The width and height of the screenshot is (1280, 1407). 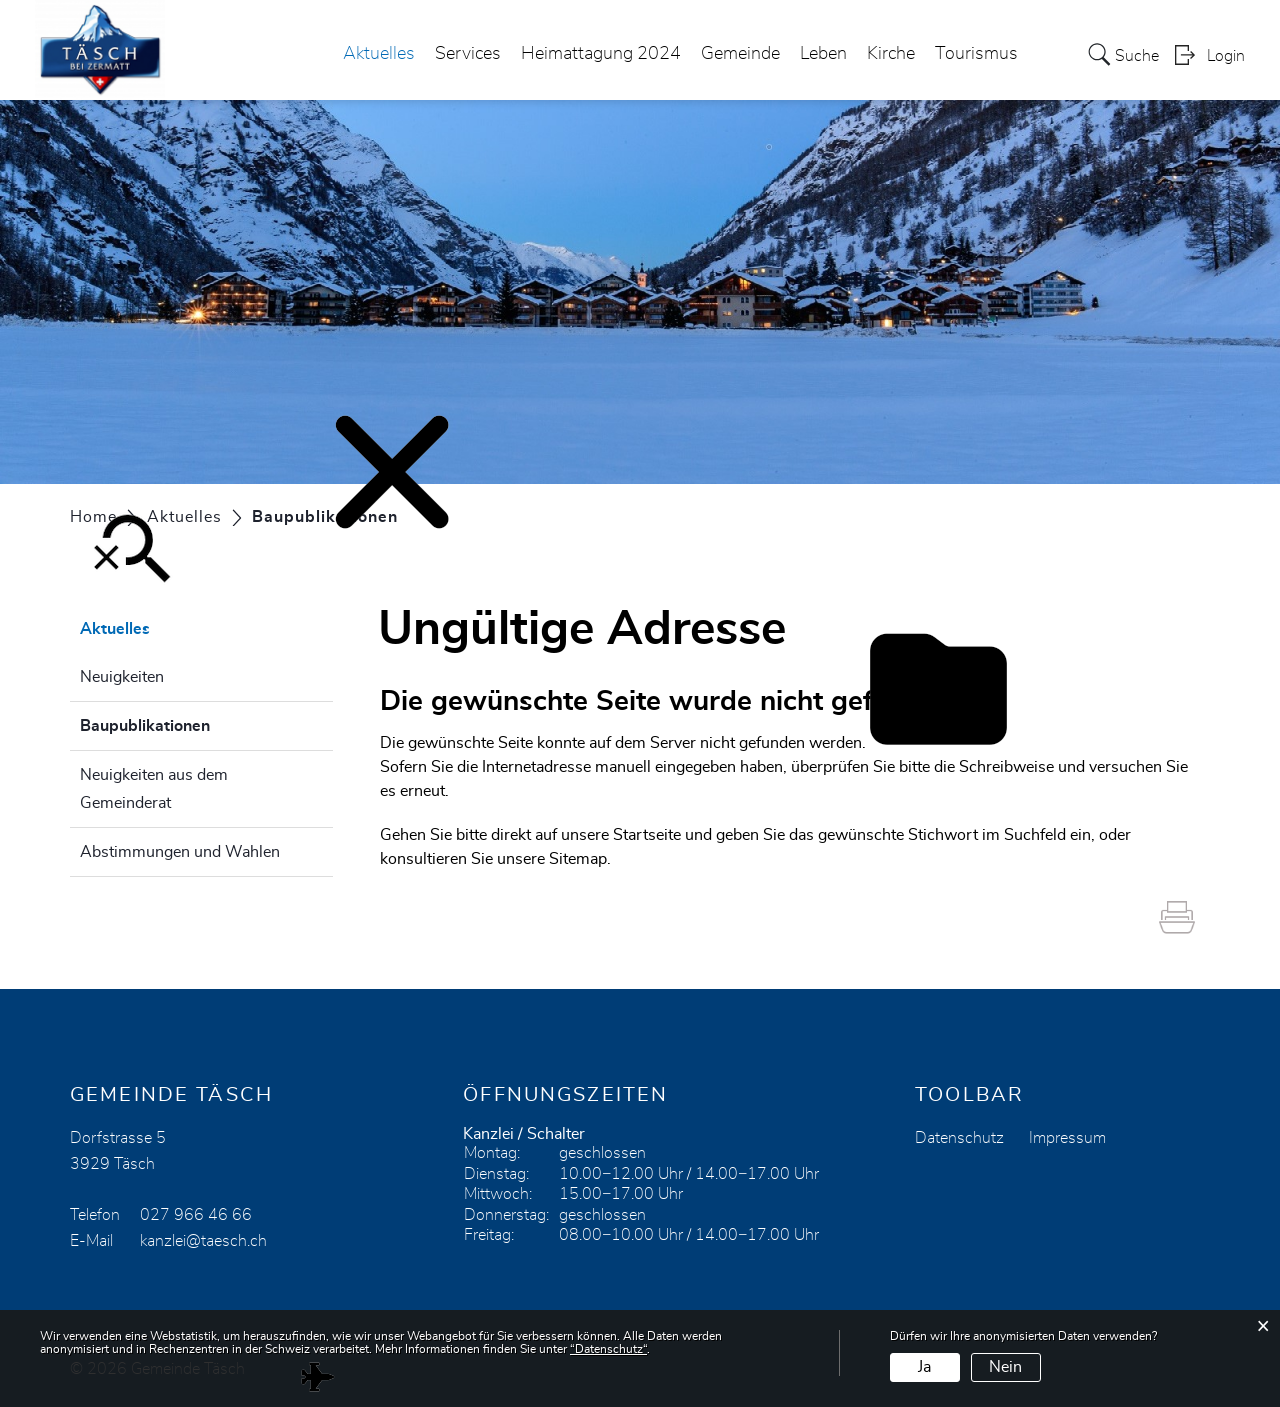 I want to click on access flight or aviation features, so click(x=318, y=1377).